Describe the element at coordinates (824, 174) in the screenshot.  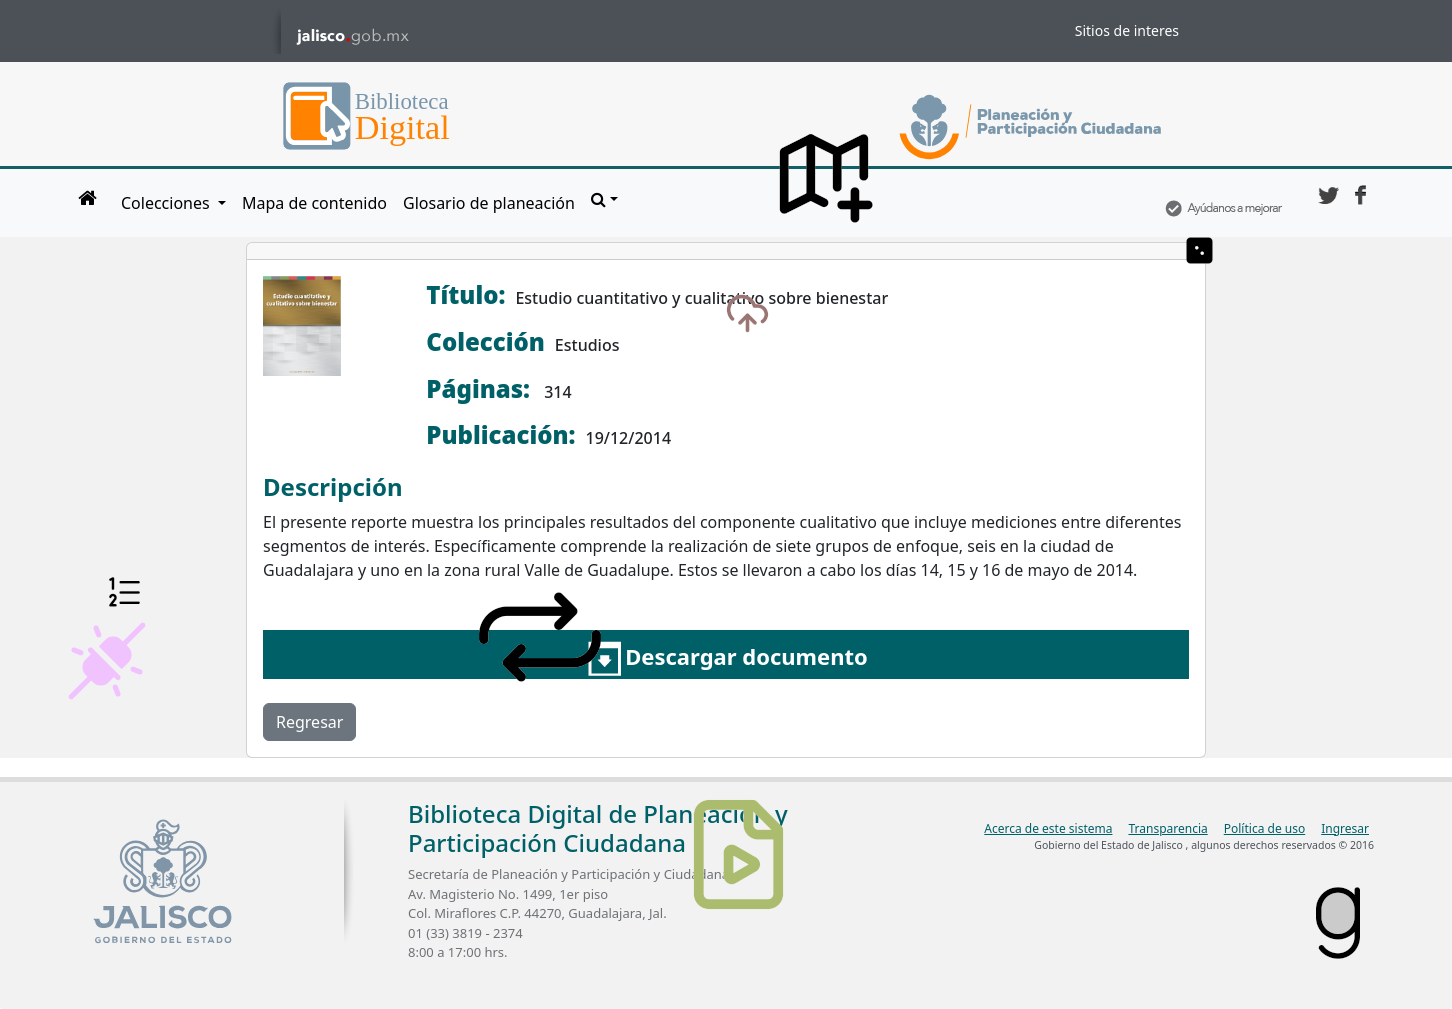
I see `add a new location to the map` at that location.